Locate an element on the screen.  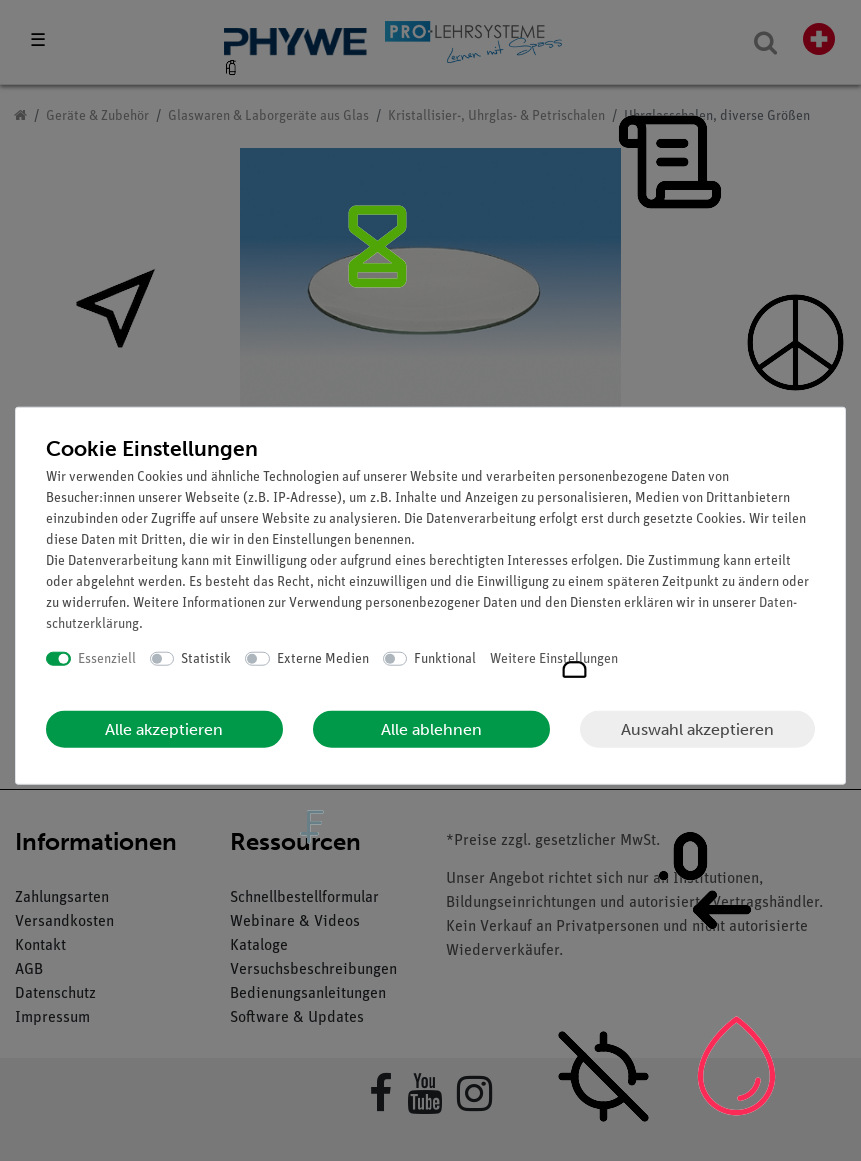
indicates time is running low is located at coordinates (377, 246).